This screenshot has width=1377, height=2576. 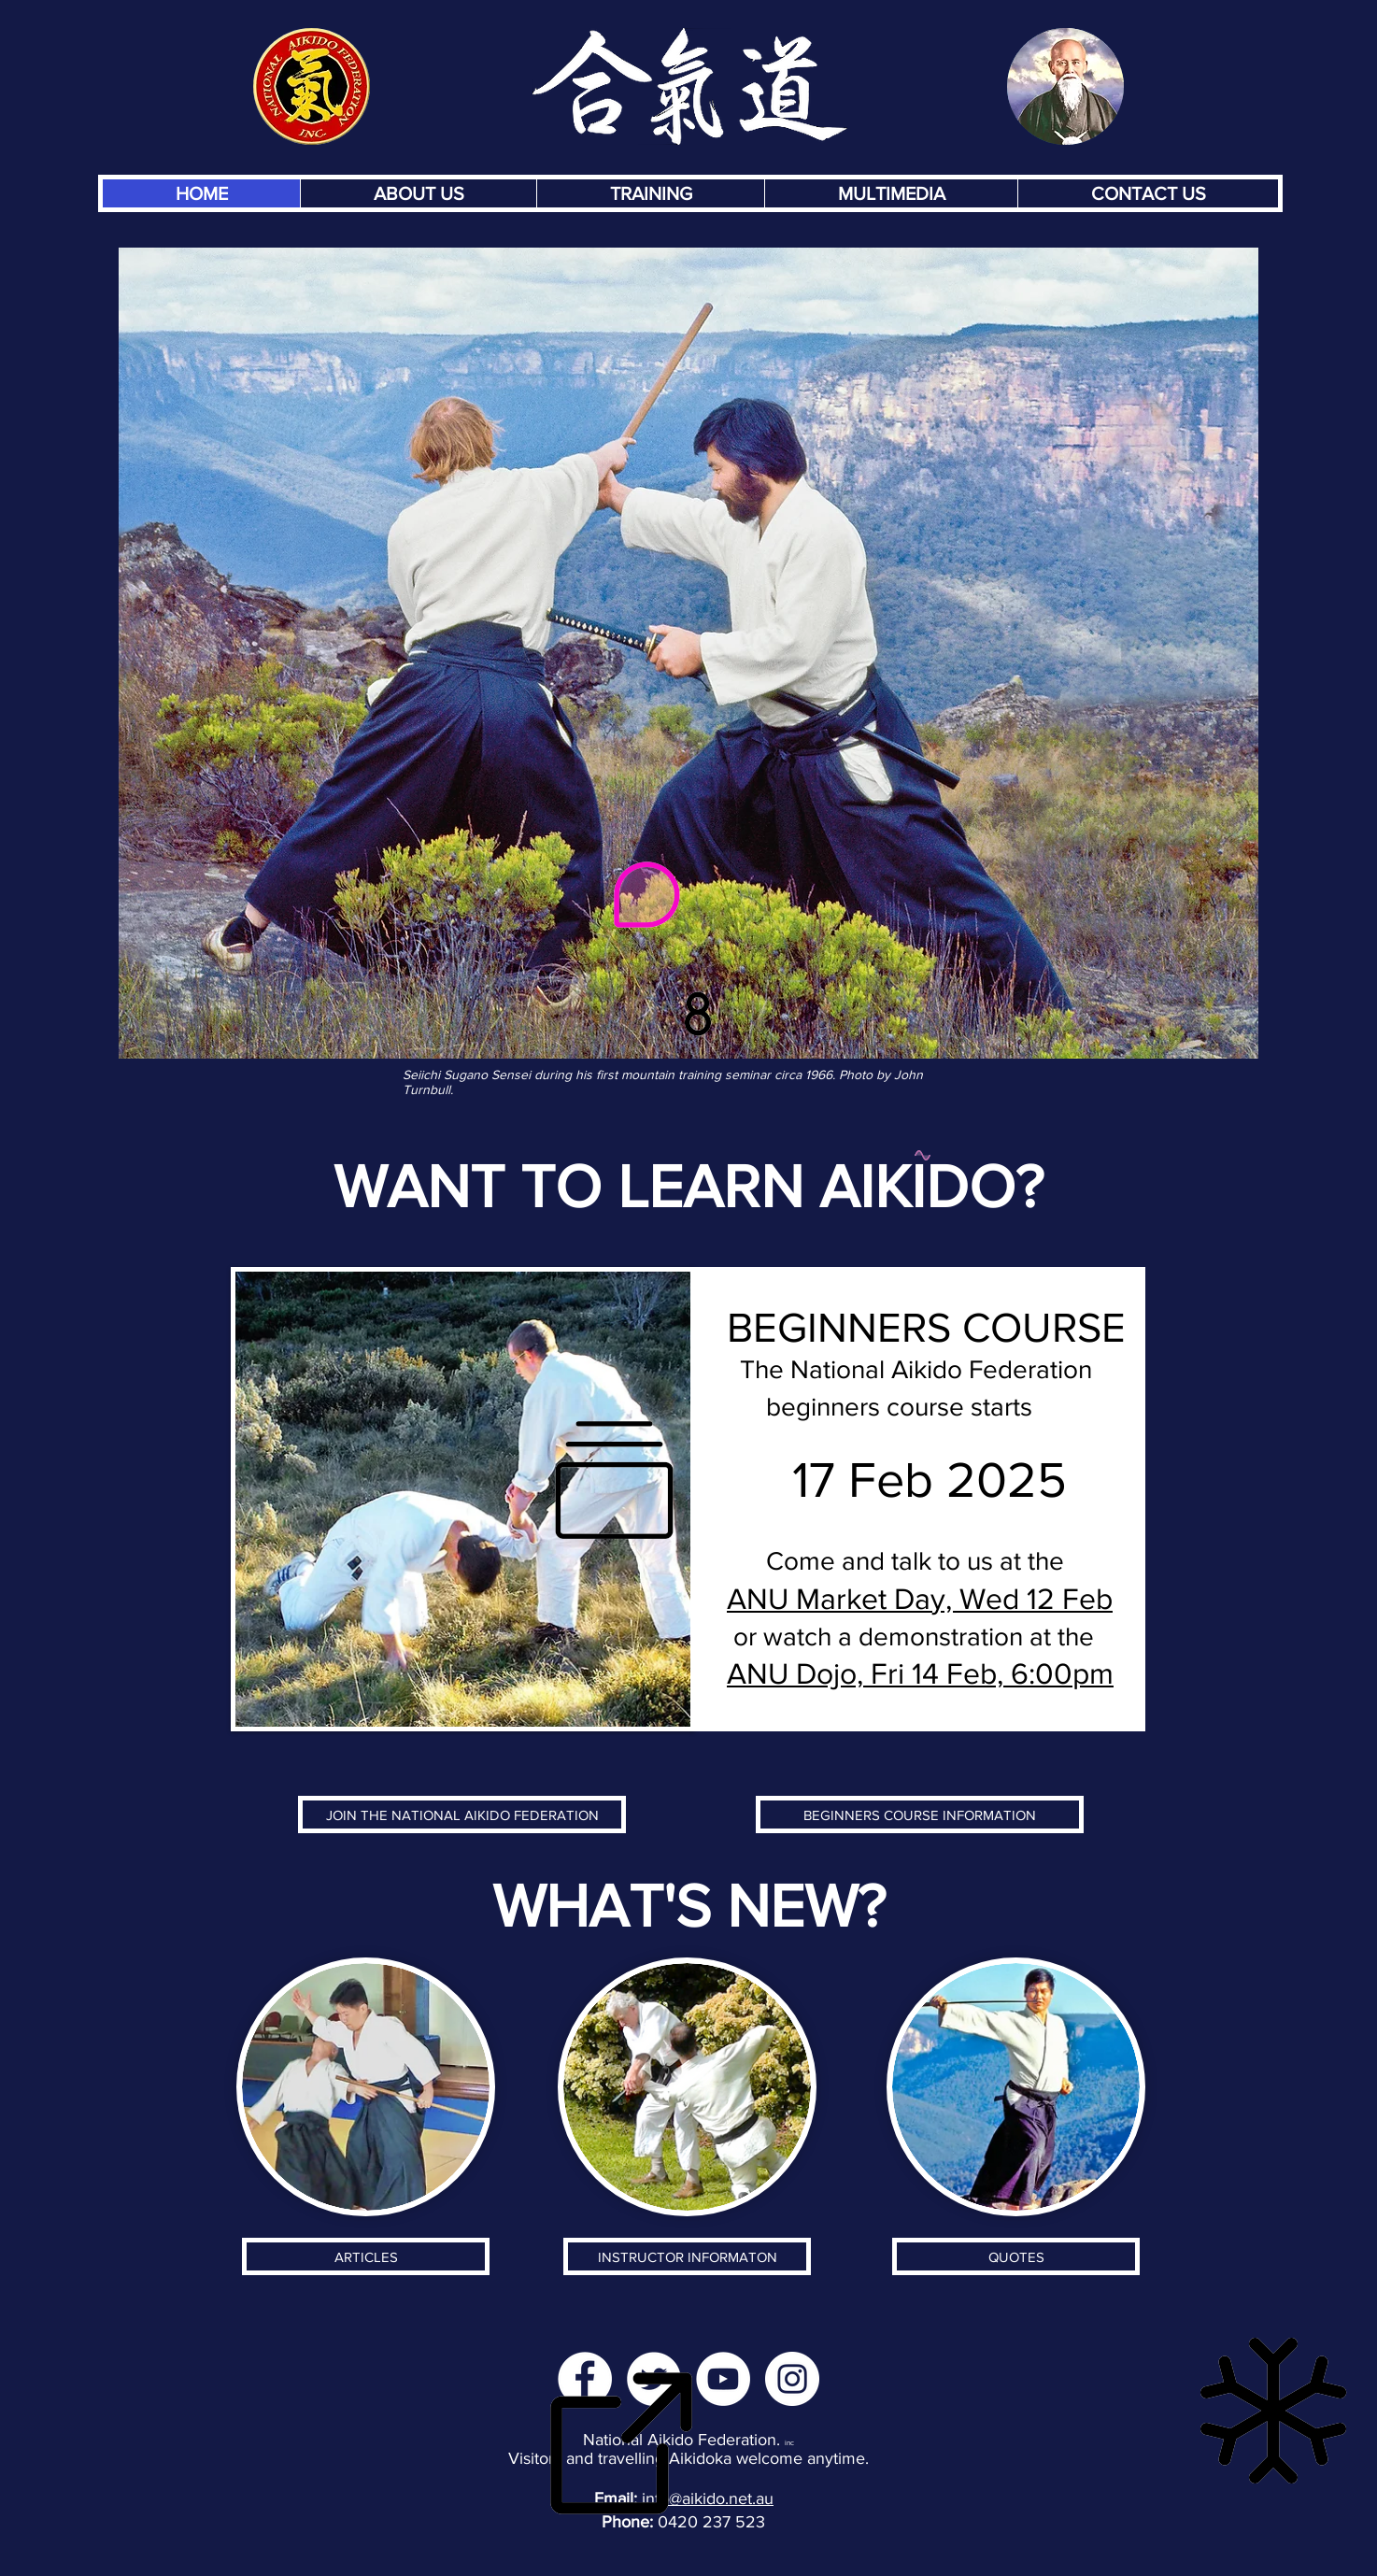 What do you see at coordinates (698, 1014) in the screenshot?
I see `indicates the number eight in a list or sequence` at bounding box center [698, 1014].